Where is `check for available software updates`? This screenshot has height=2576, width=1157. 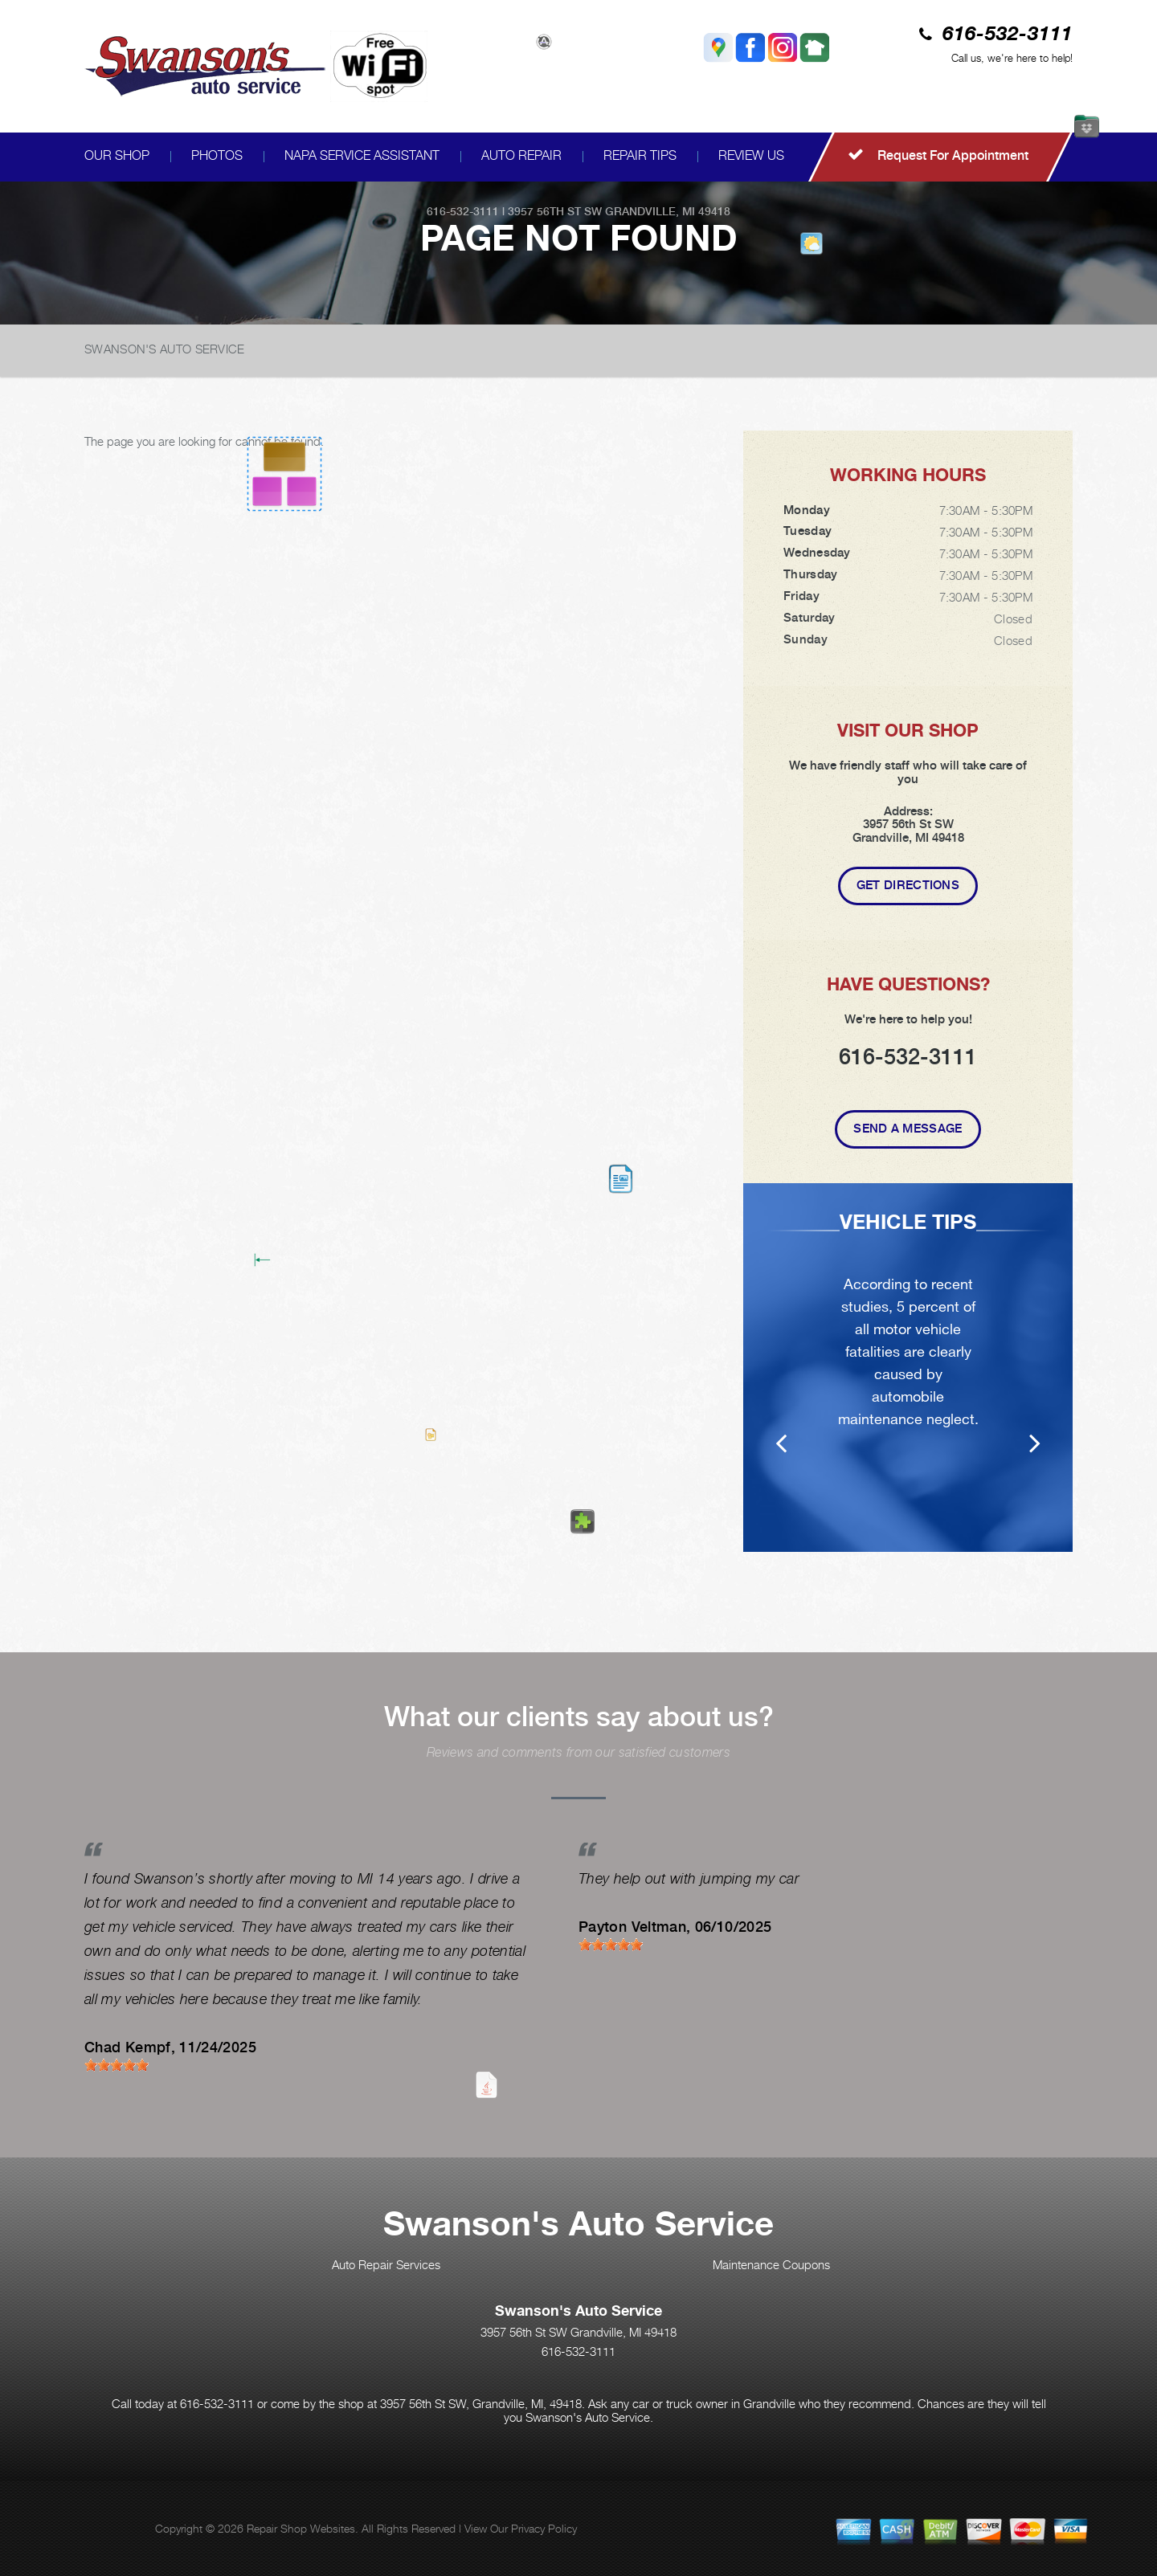
check for available software updates is located at coordinates (544, 42).